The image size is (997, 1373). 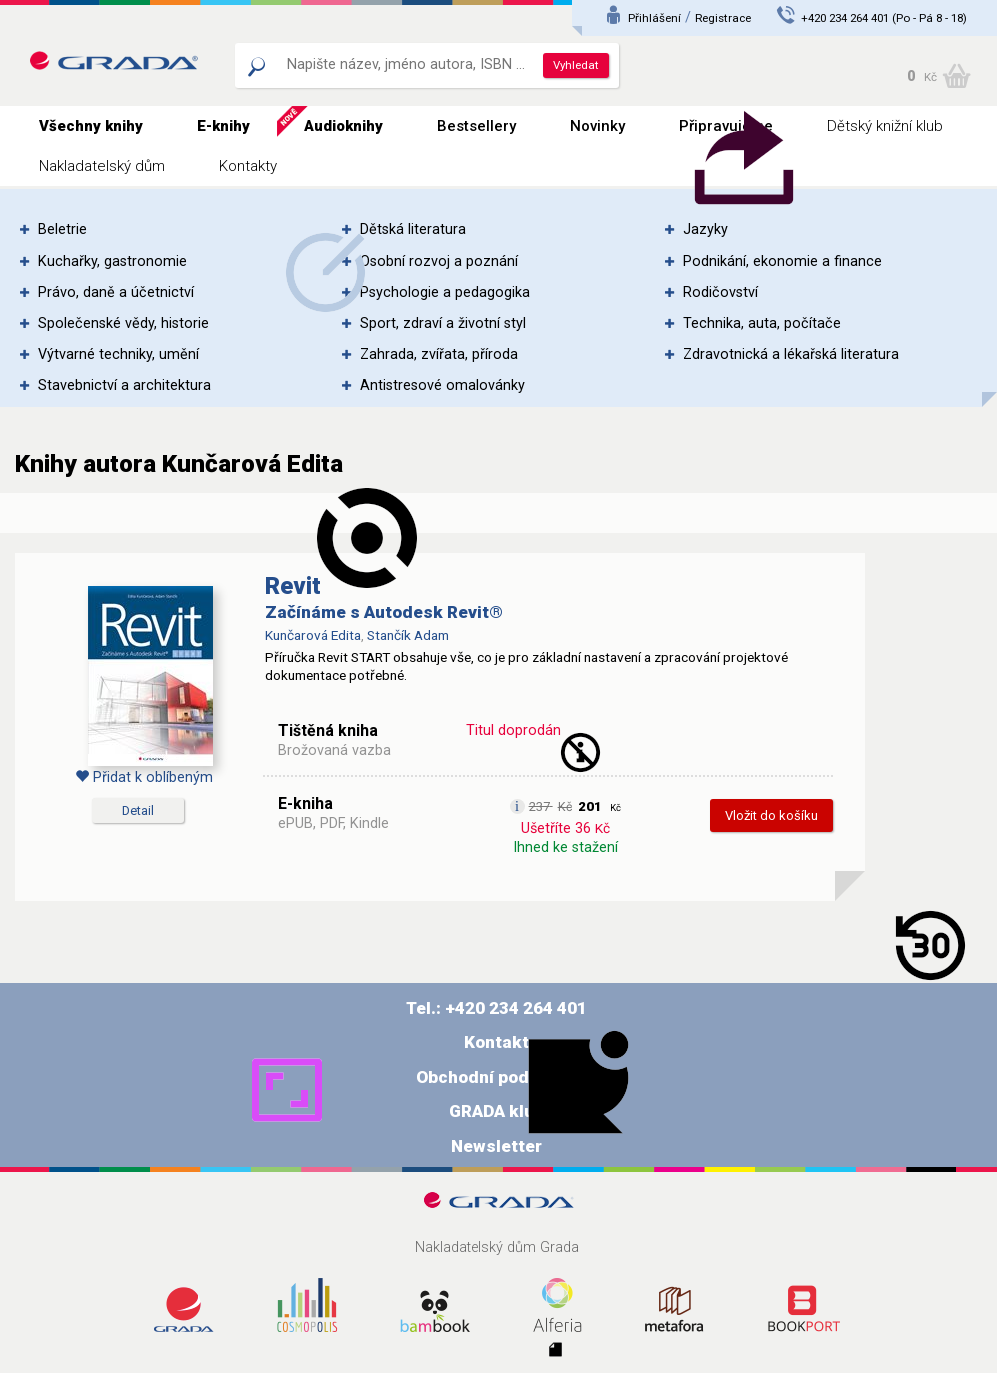 I want to click on view or open a document, so click(x=555, y=1349).